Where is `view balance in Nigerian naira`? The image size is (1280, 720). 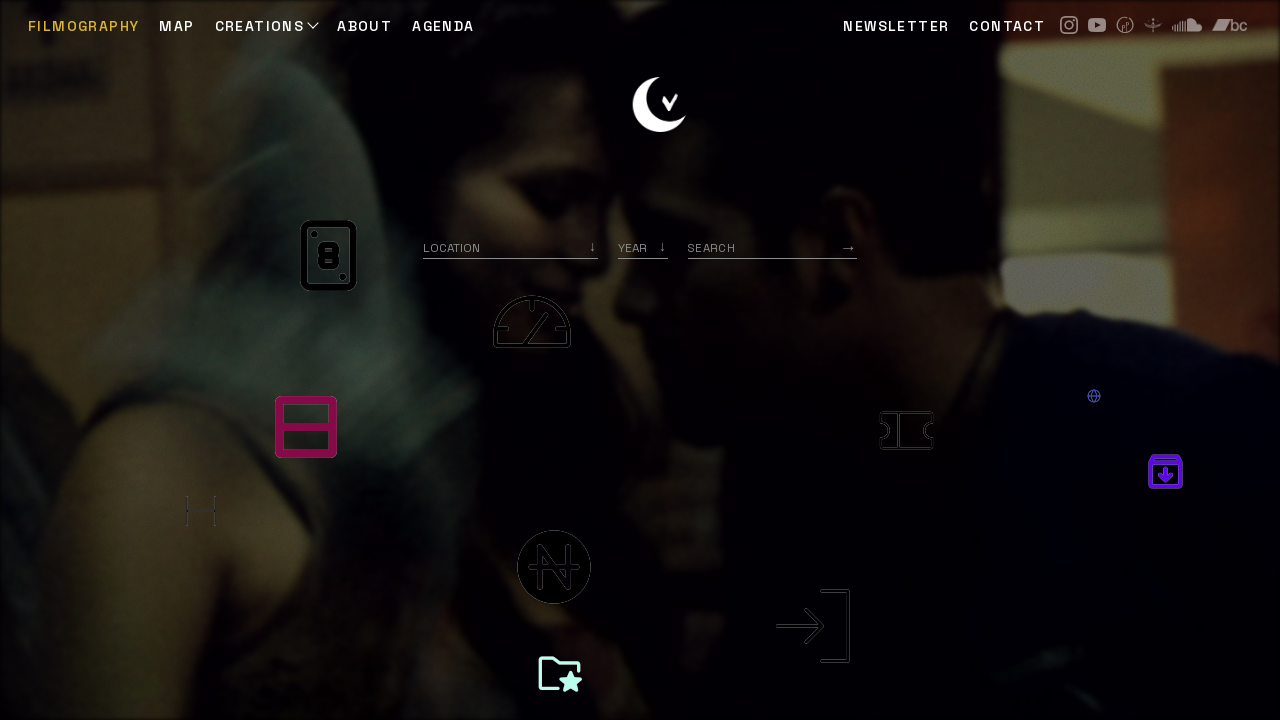 view balance in Nigerian naira is located at coordinates (554, 567).